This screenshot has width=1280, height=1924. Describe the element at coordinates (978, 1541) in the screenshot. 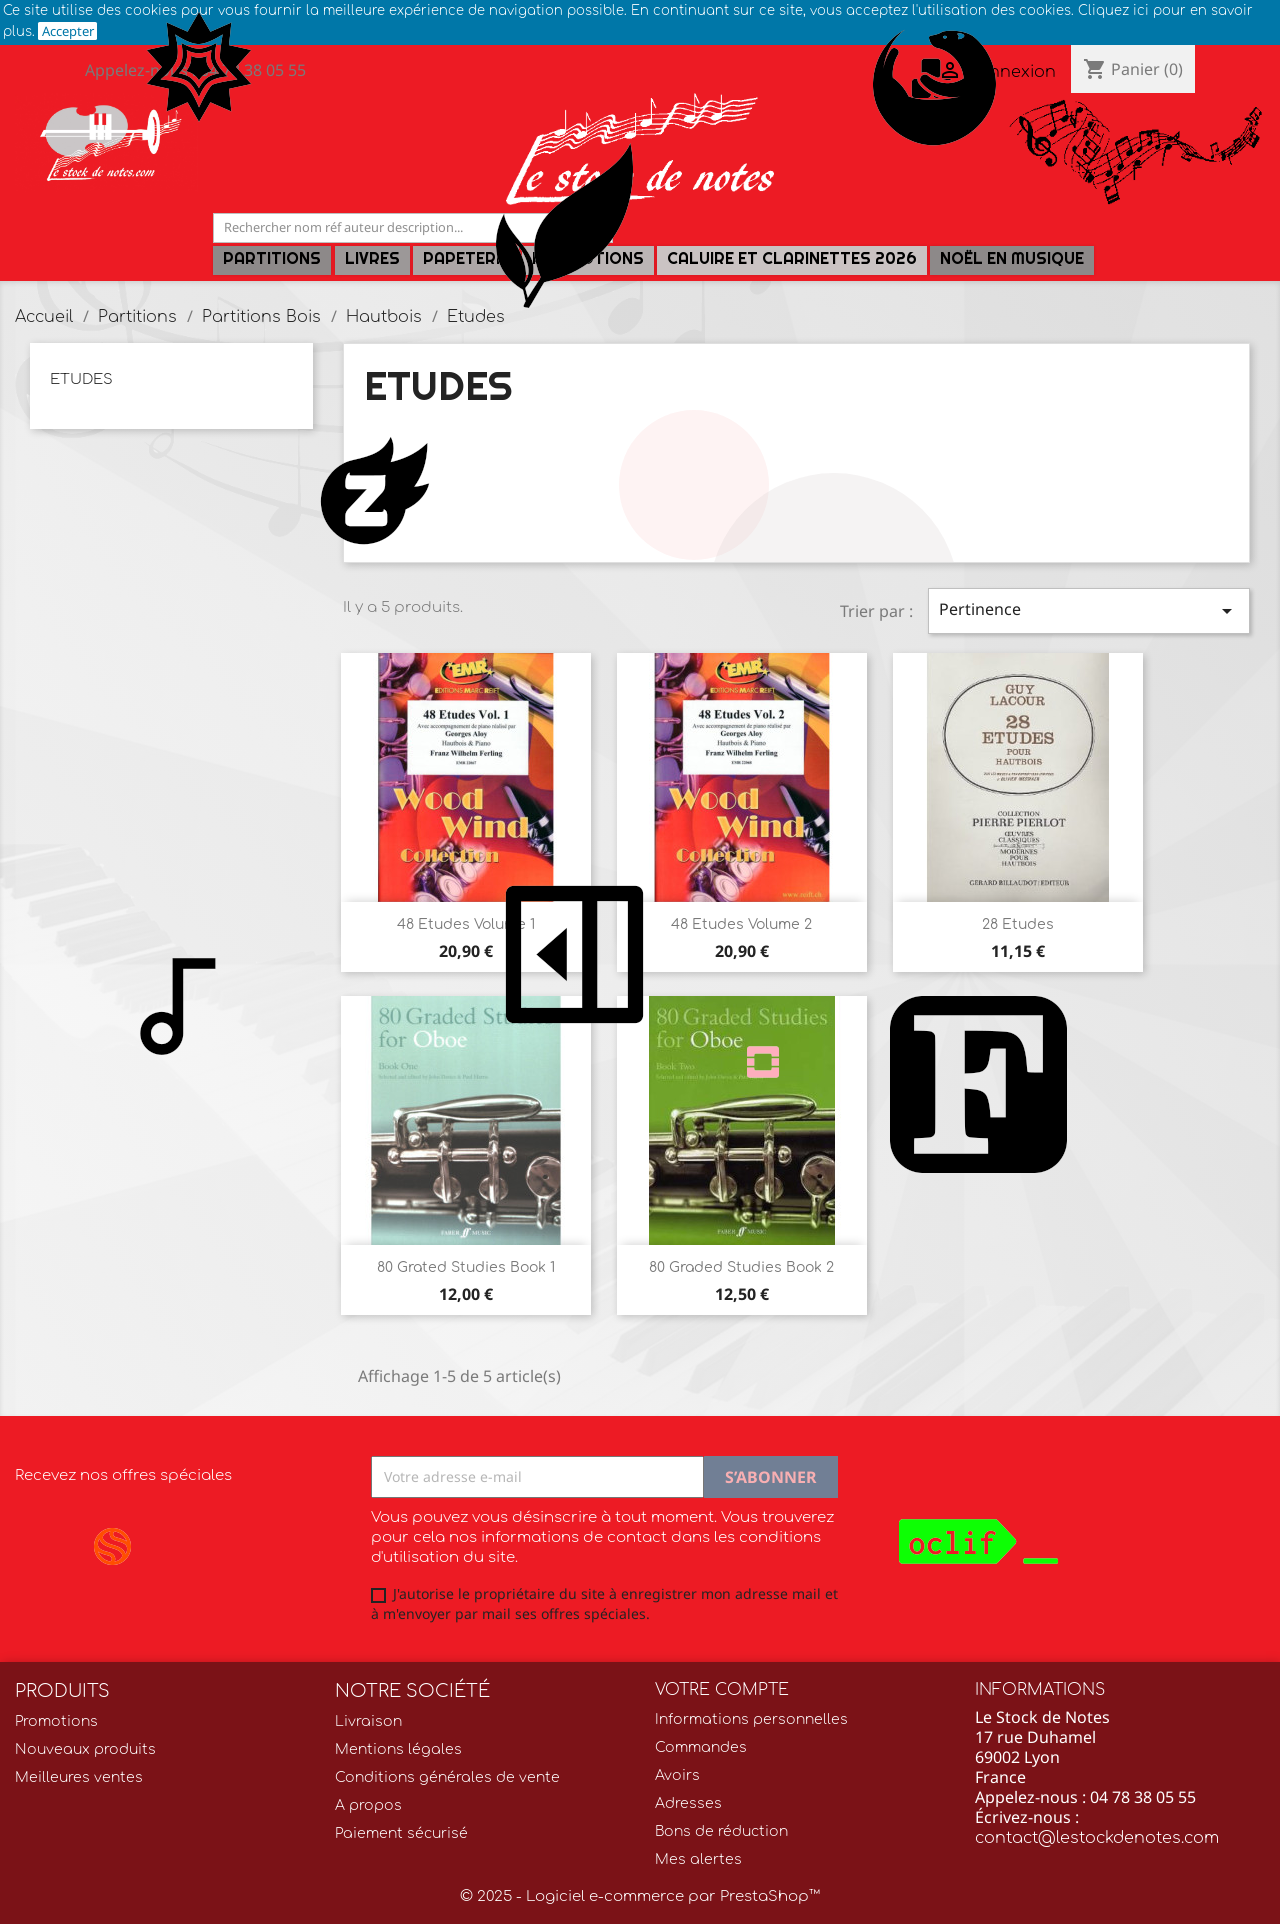

I see `oclif command-line framework logo` at that location.